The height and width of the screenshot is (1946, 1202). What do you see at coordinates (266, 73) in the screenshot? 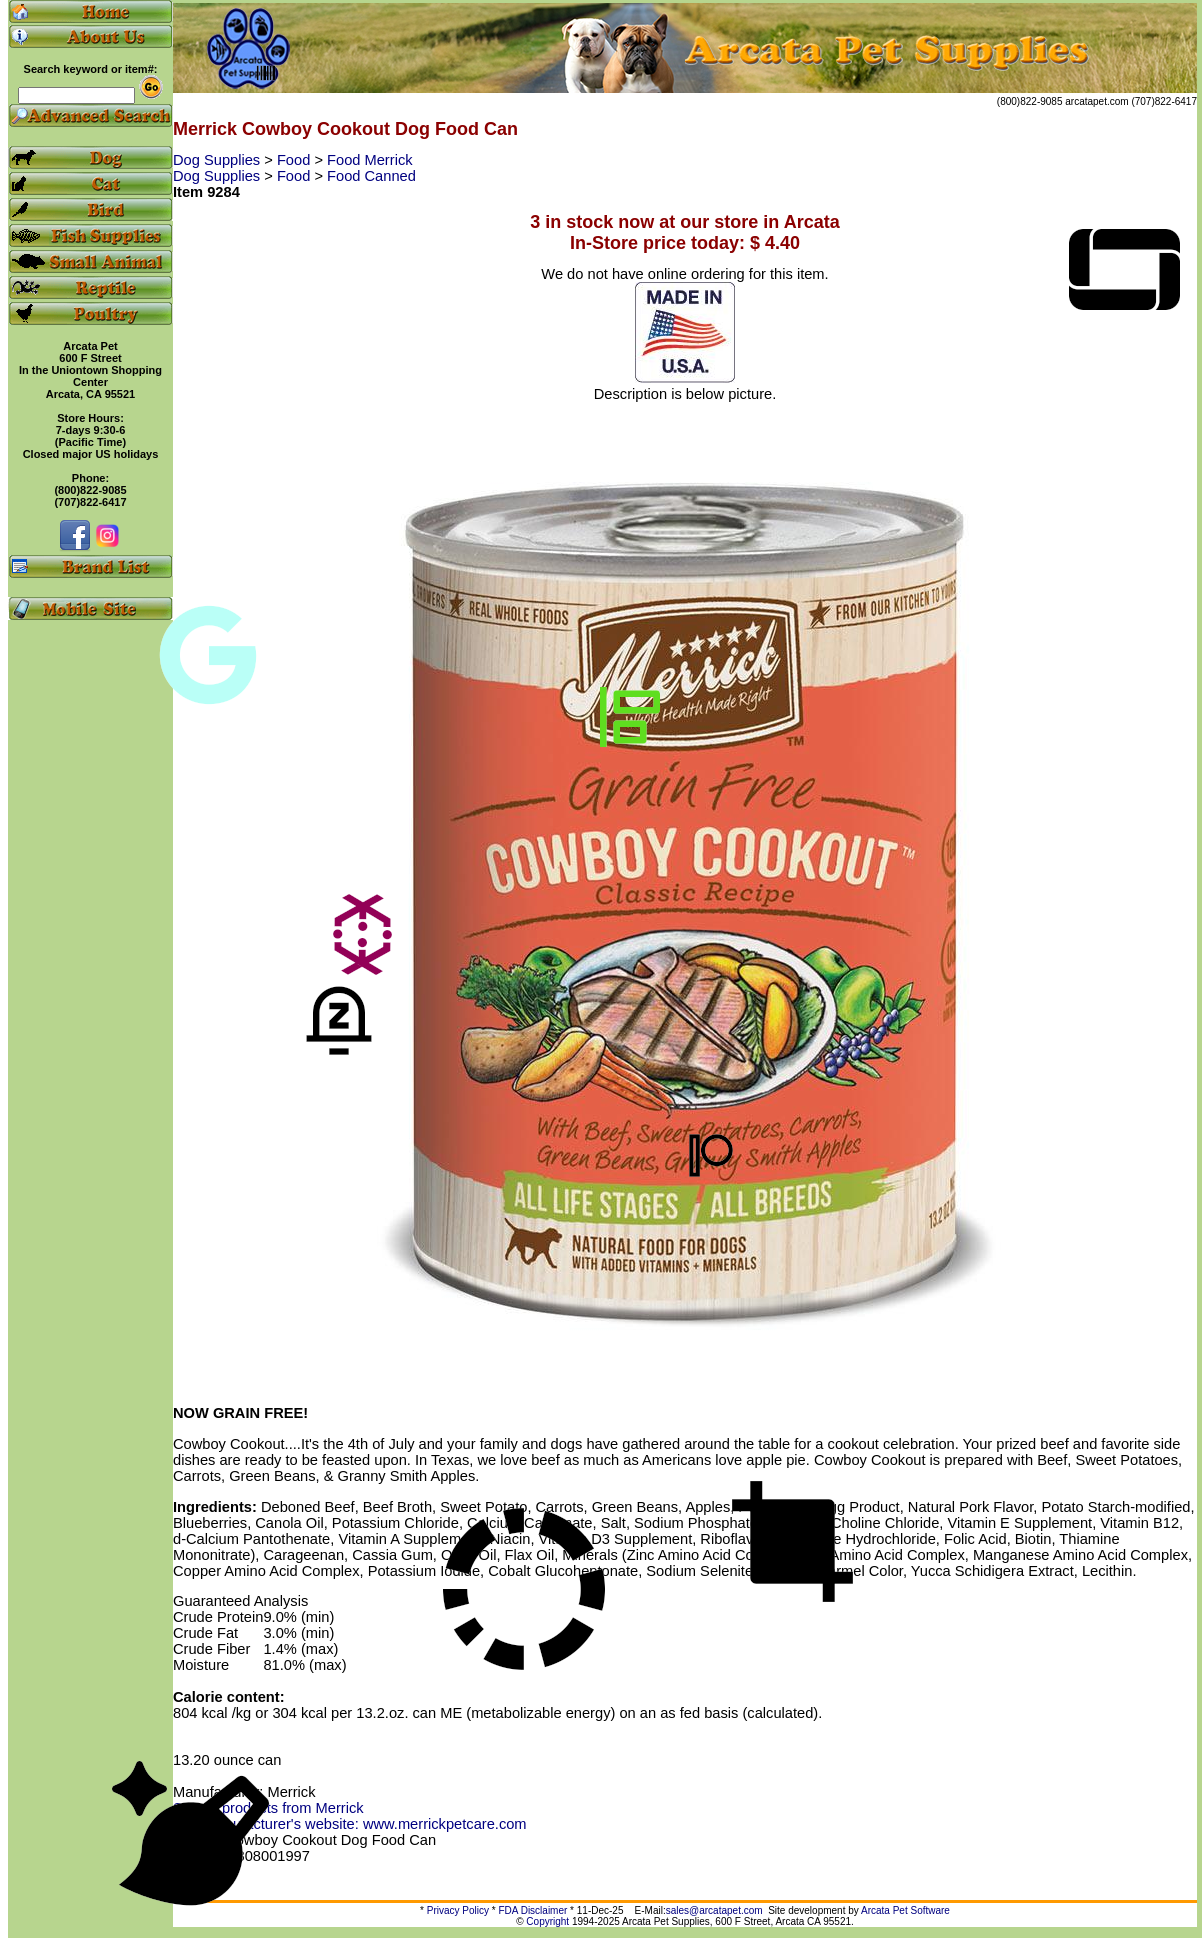
I see `scan a barcode` at bounding box center [266, 73].